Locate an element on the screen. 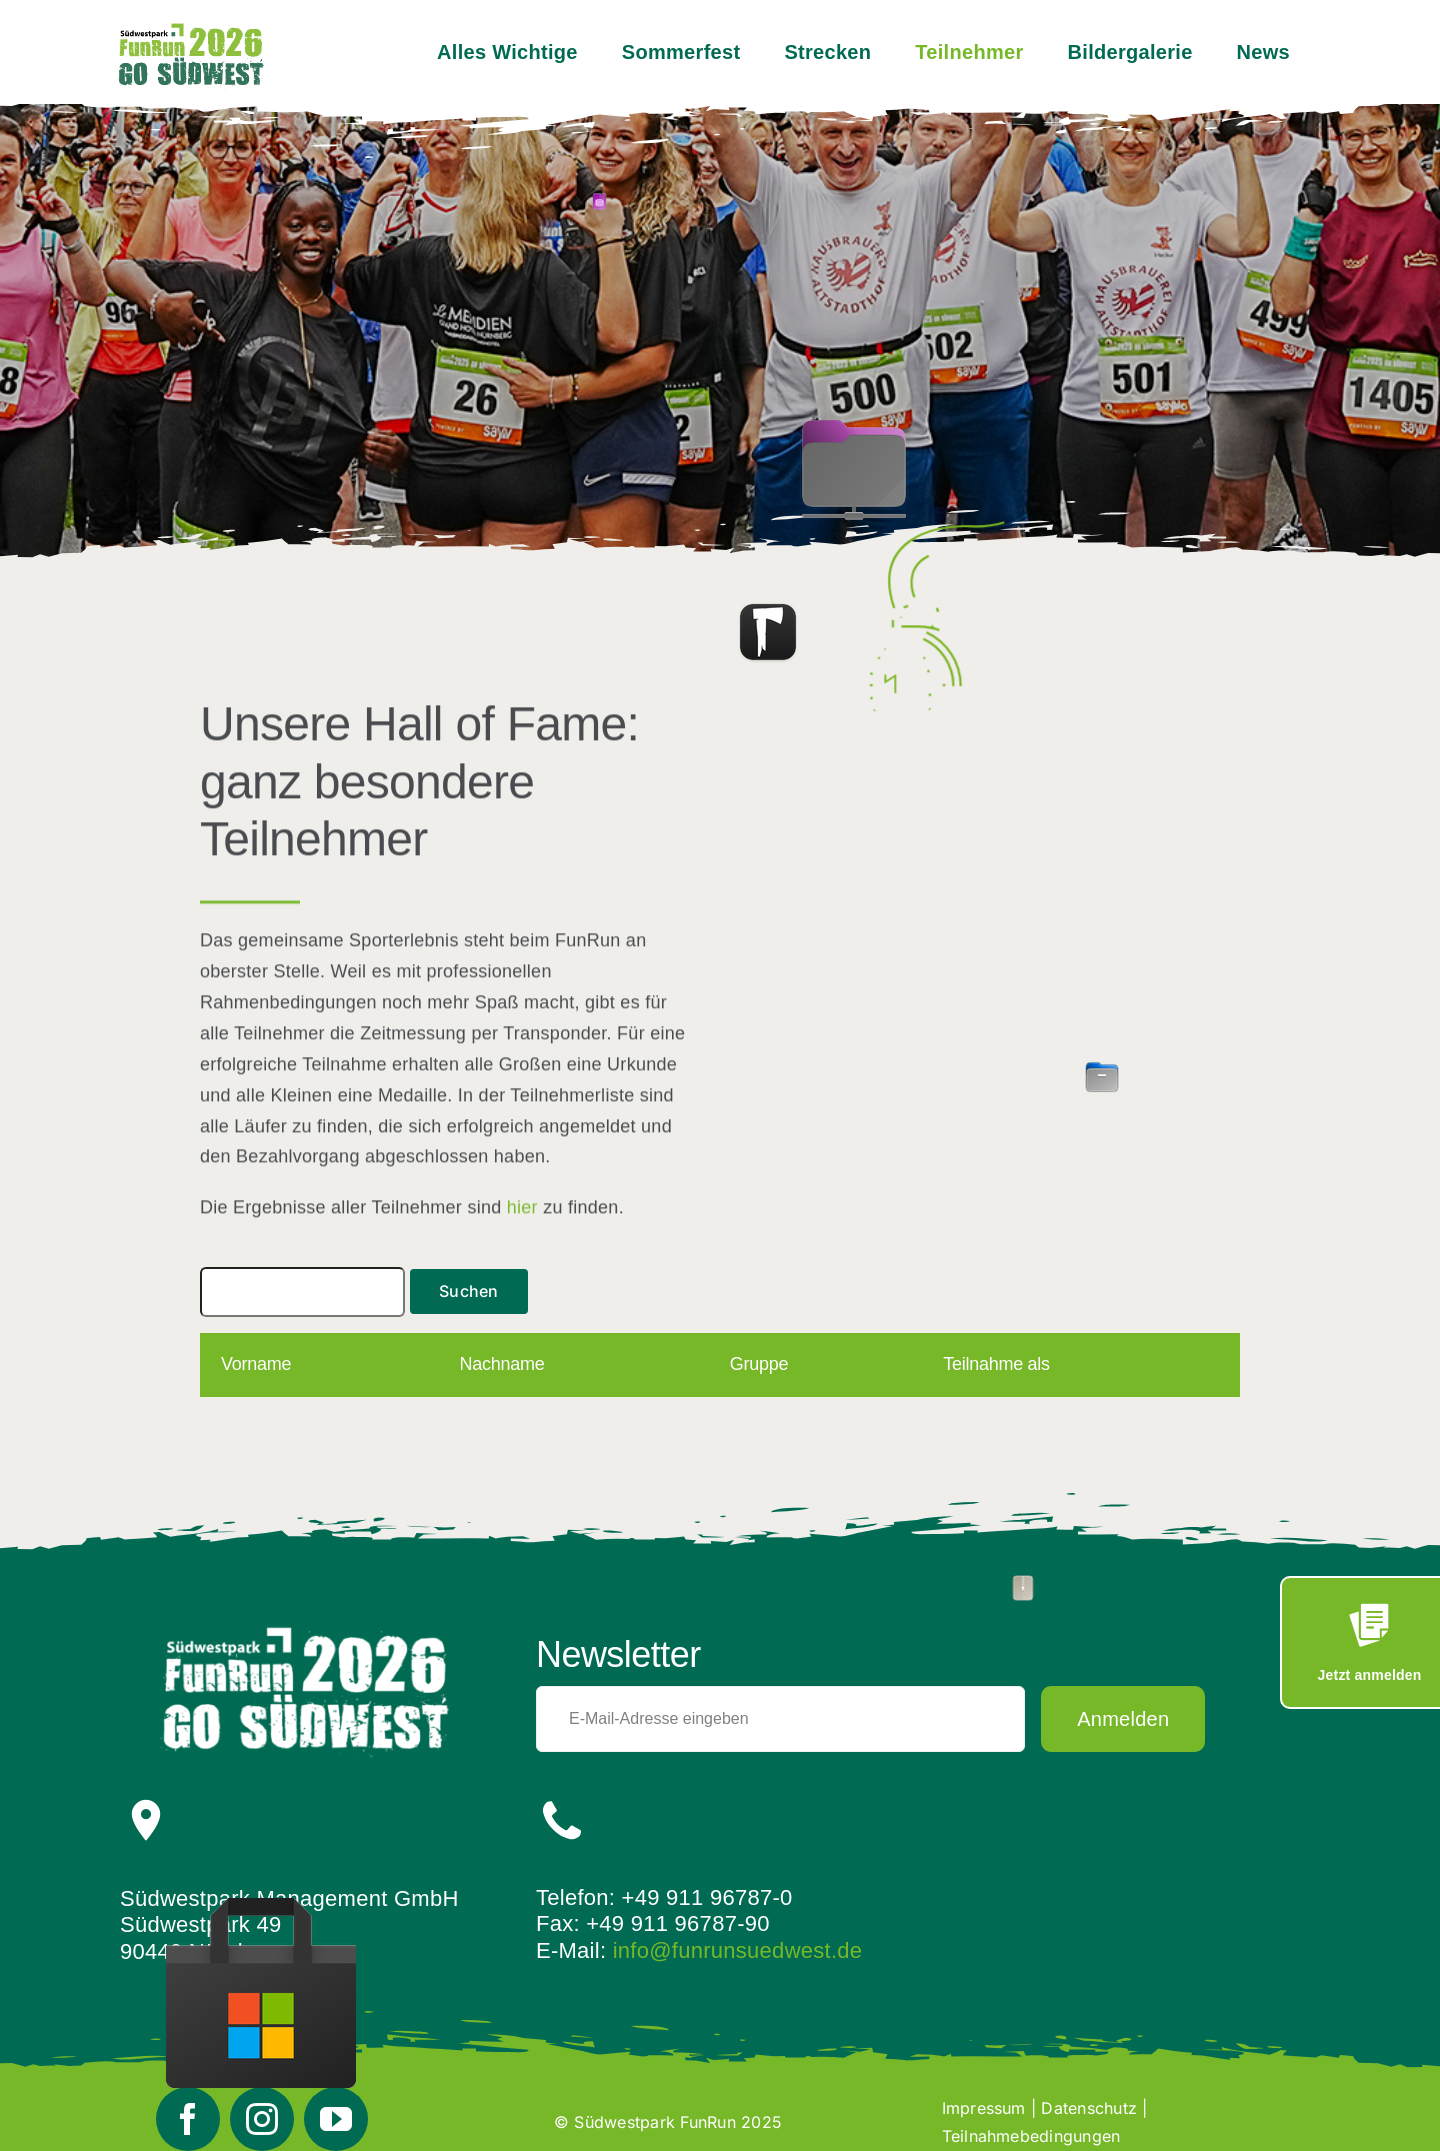  launch The Long Dark game is located at coordinates (768, 632).